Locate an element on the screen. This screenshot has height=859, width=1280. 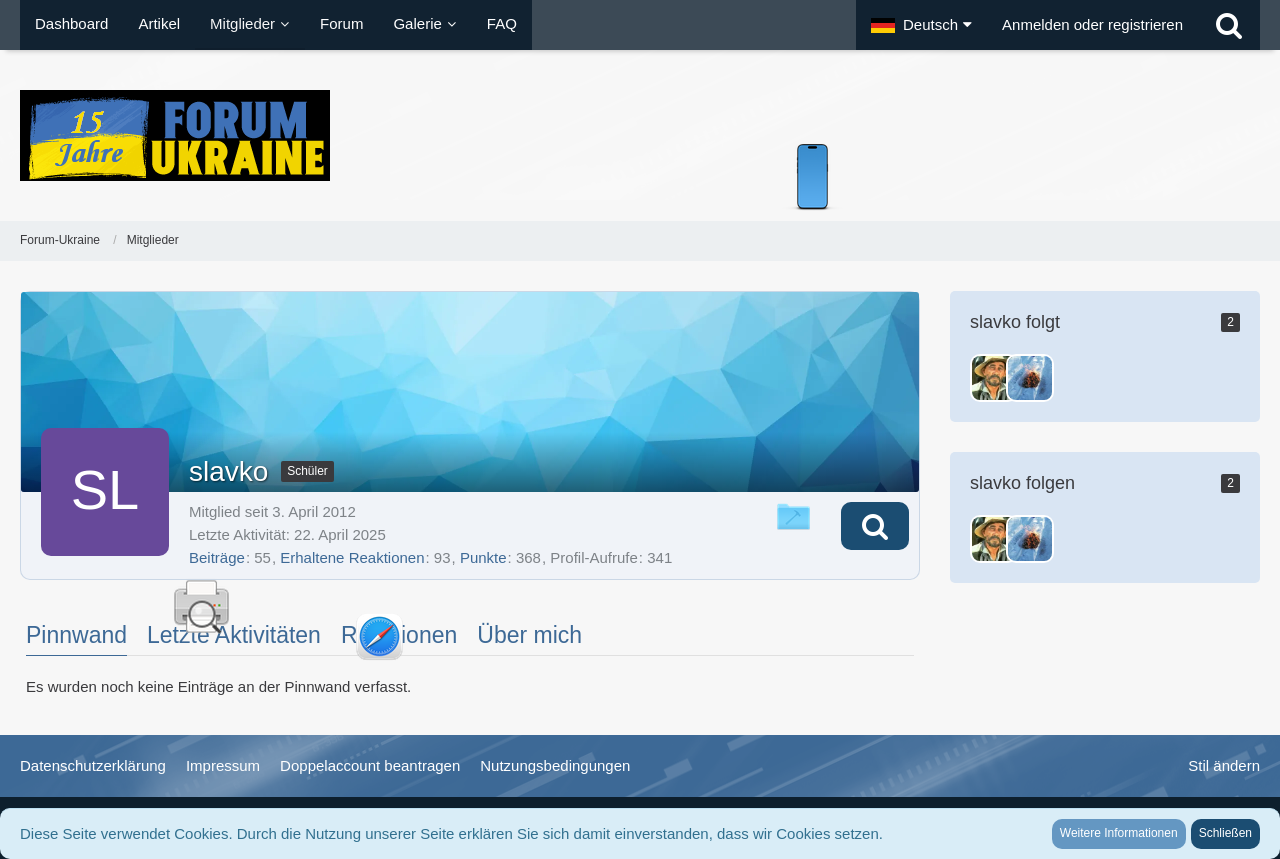
preview document before printing is located at coordinates (201, 606).